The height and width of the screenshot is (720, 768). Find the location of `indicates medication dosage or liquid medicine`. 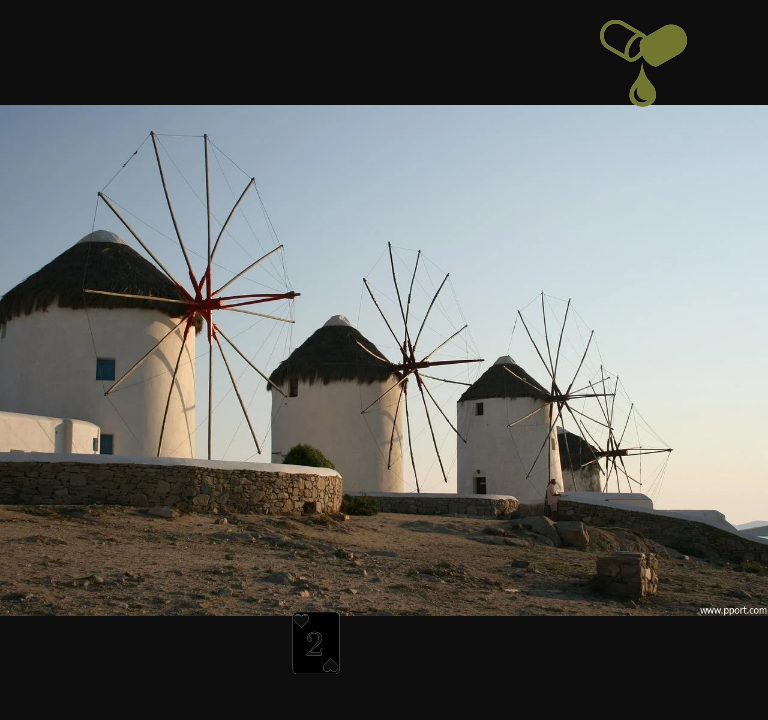

indicates medication dosage or liquid medicine is located at coordinates (643, 63).